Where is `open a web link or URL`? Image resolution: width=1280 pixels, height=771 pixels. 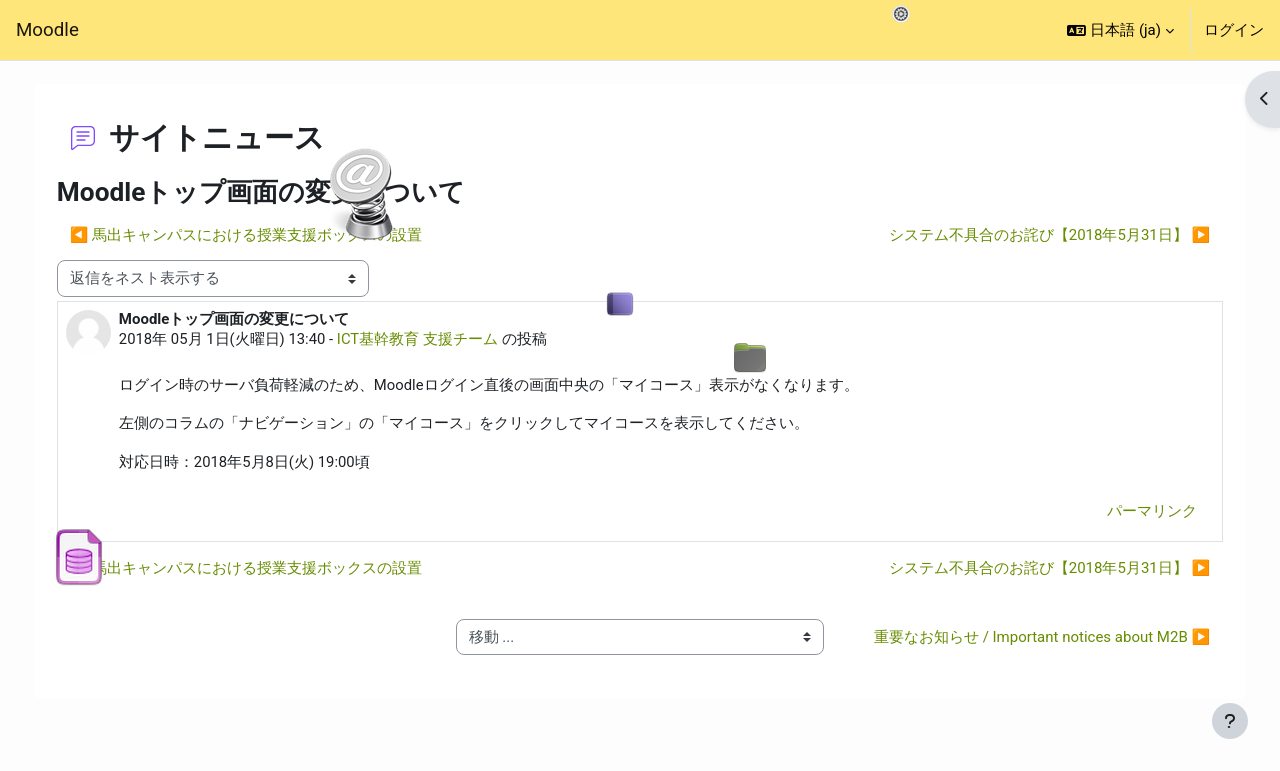 open a web link or URL is located at coordinates (365, 194).